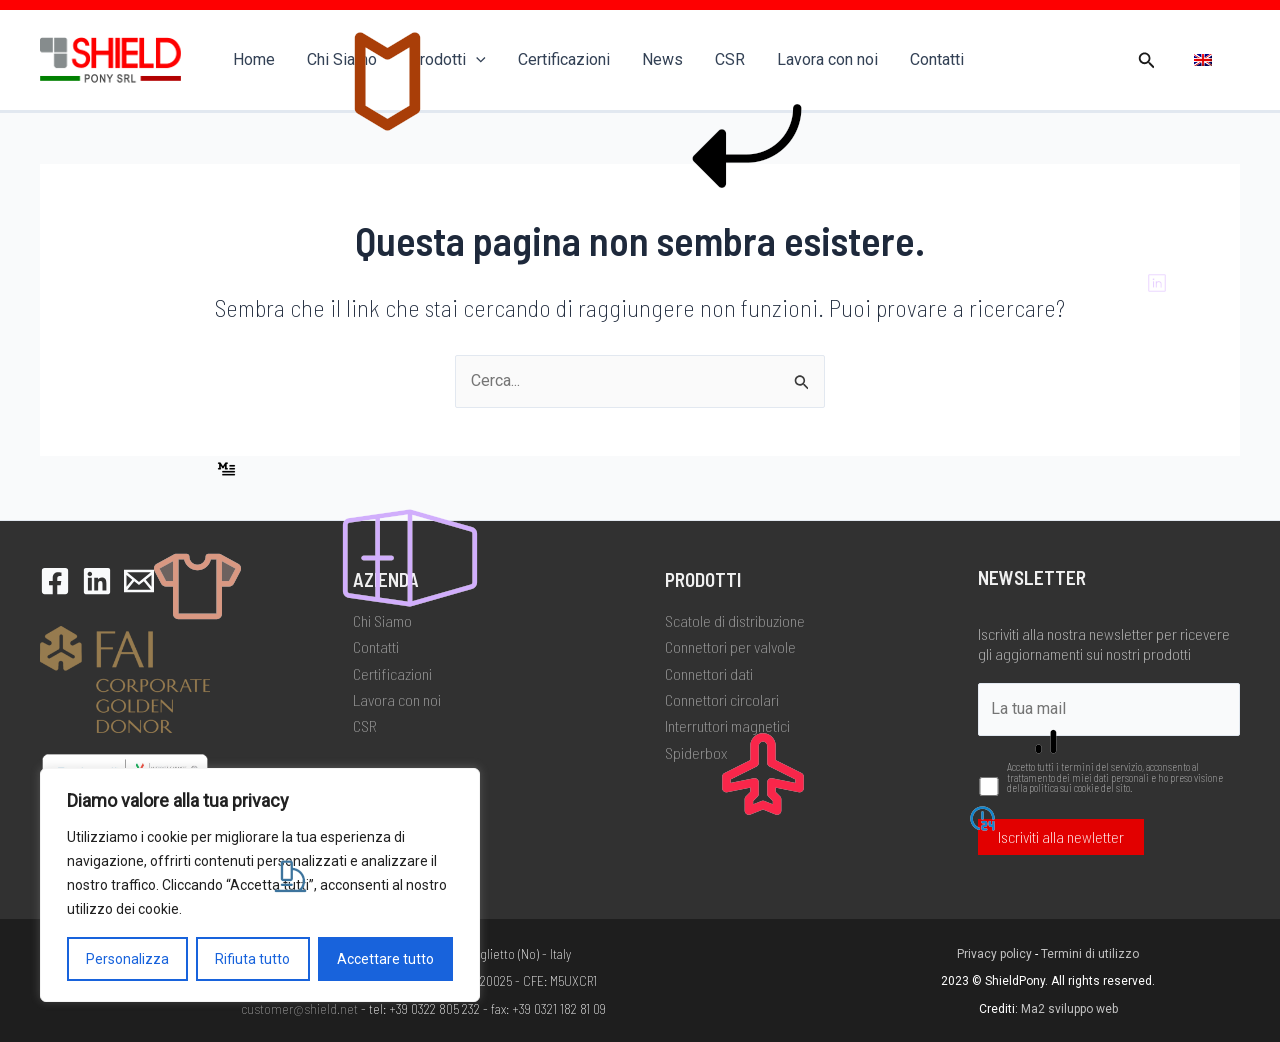 The image size is (1280, 1042). I want to click on enable airplane mode, so click(763, 774).